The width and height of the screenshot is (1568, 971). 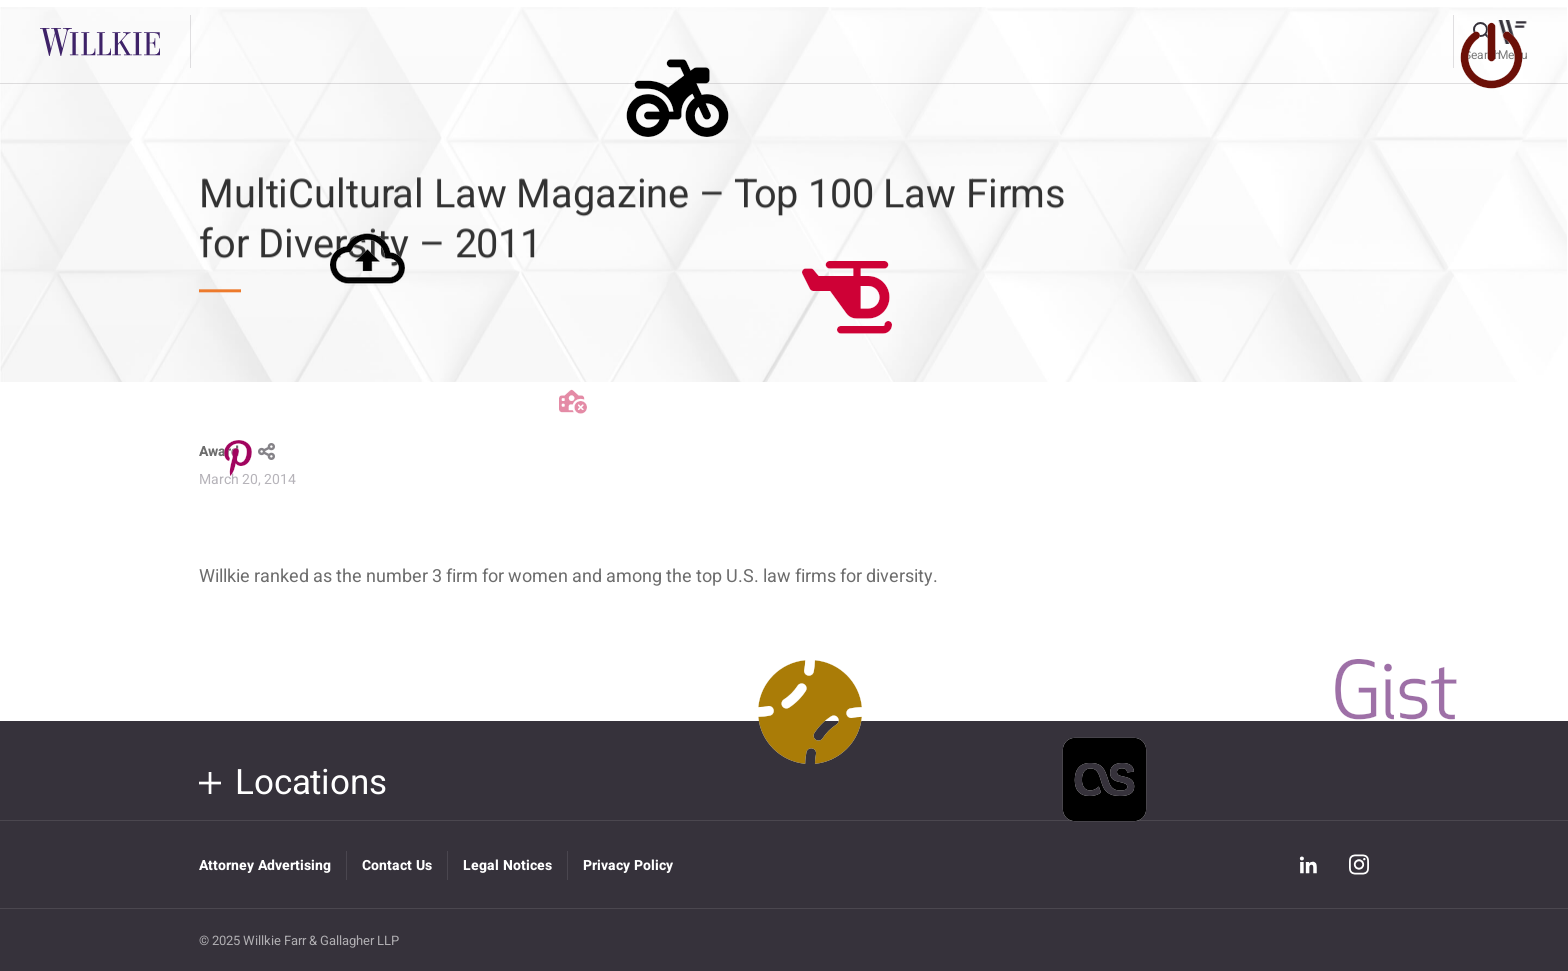 I want to click on open Last.fm app or profile, so click(x=1104, y=779).